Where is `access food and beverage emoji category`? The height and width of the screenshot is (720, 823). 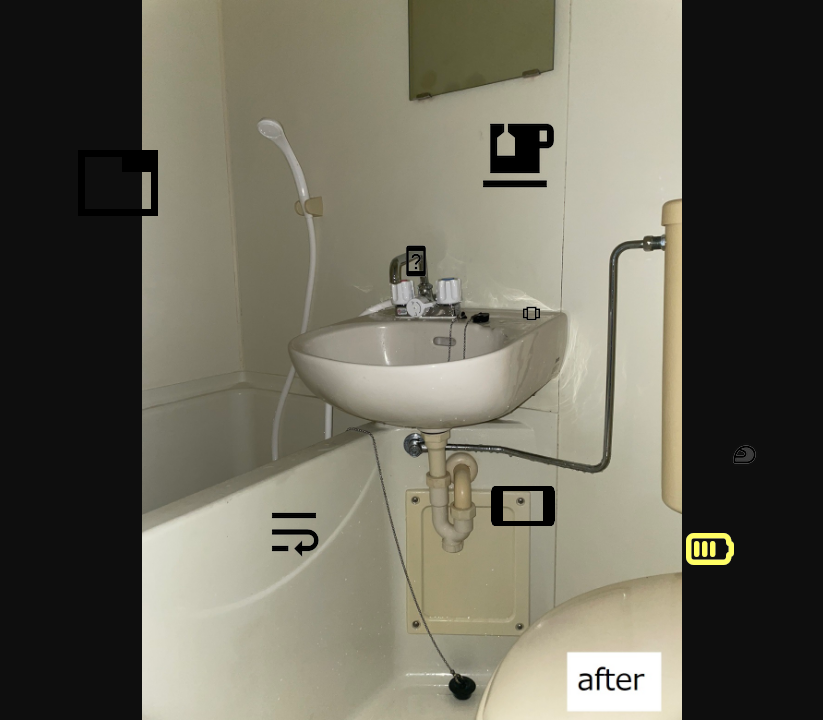 access food and beverage emoji category is located at coordinates (518, 155).